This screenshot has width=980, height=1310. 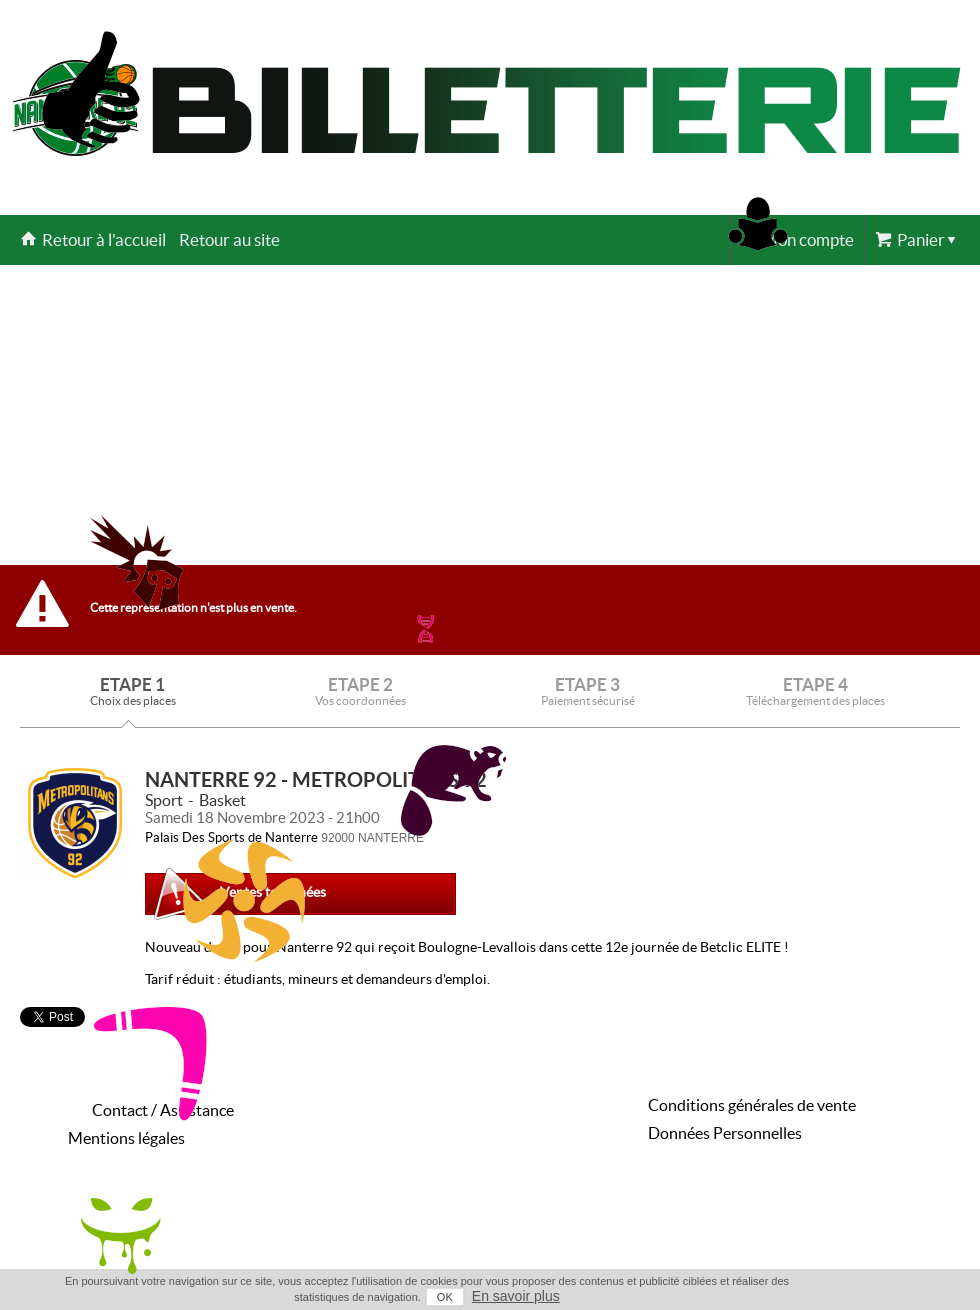 I want to click on indicates a delicious or tempting item, so click(x=121, y=1235).